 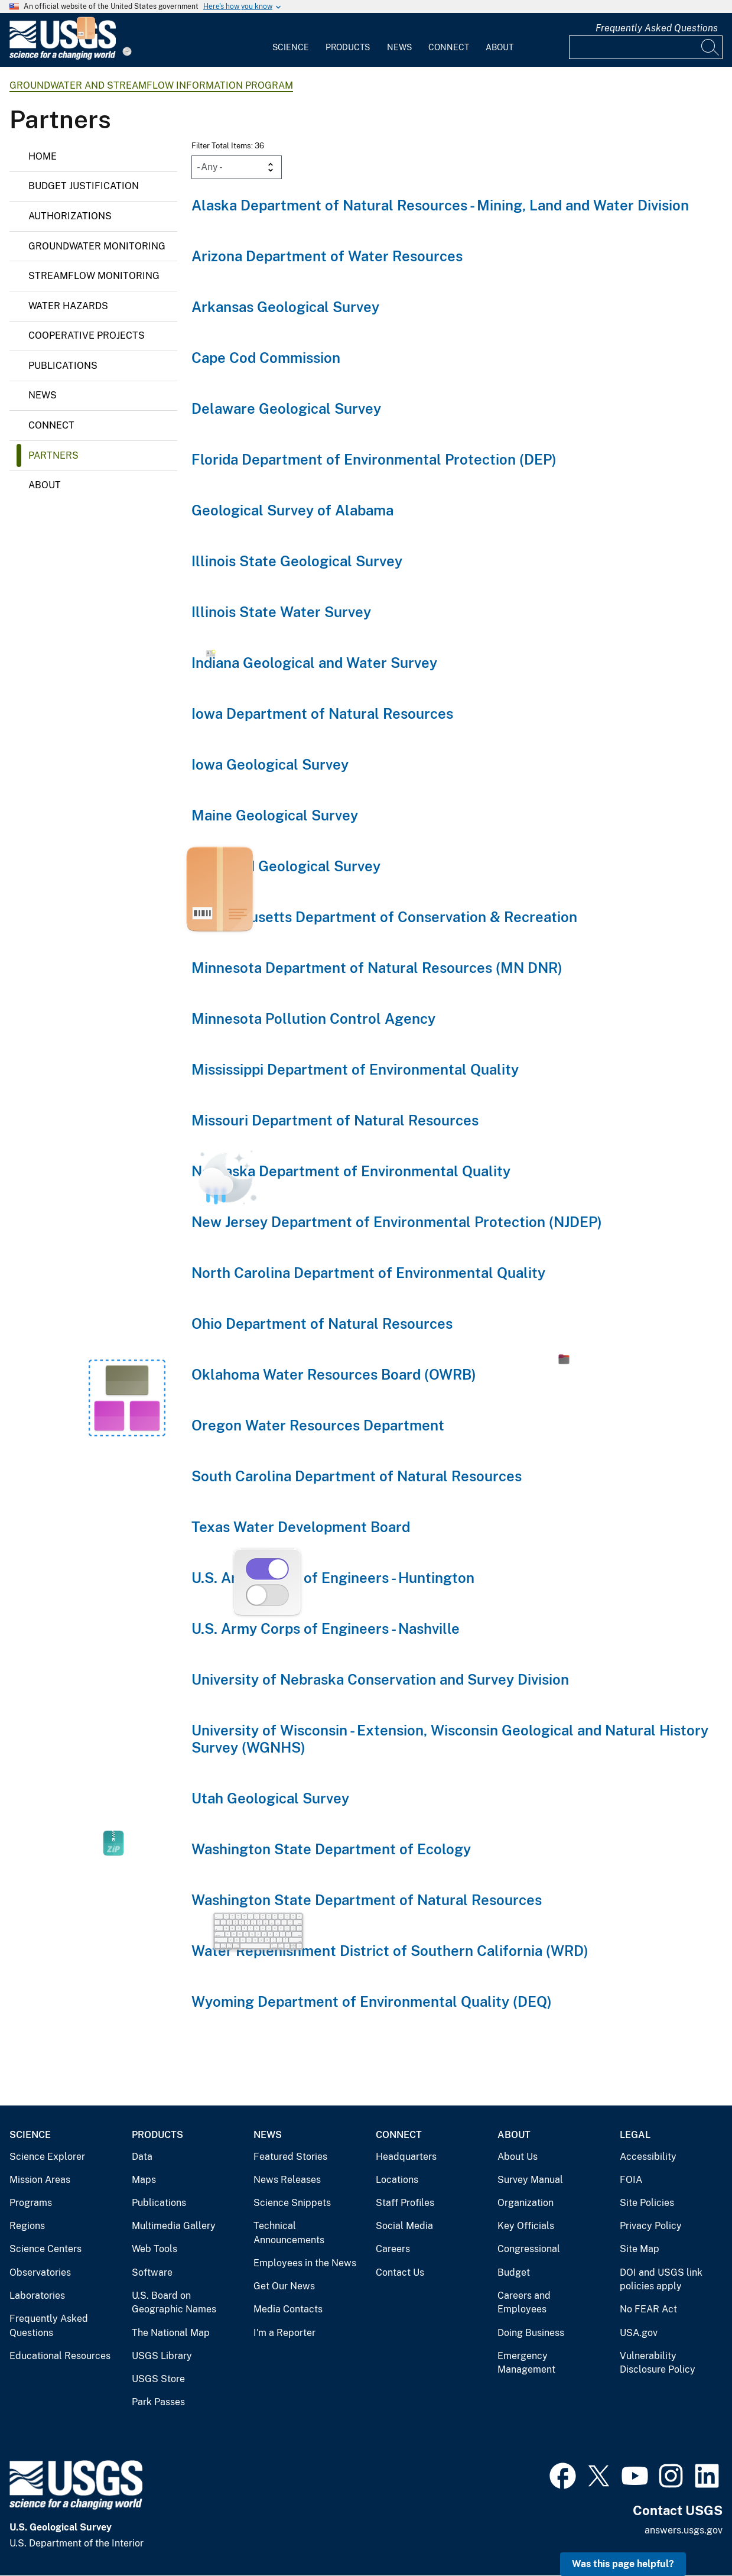 I want to click on access cd/dvd drive, so click(x=127, y=51).